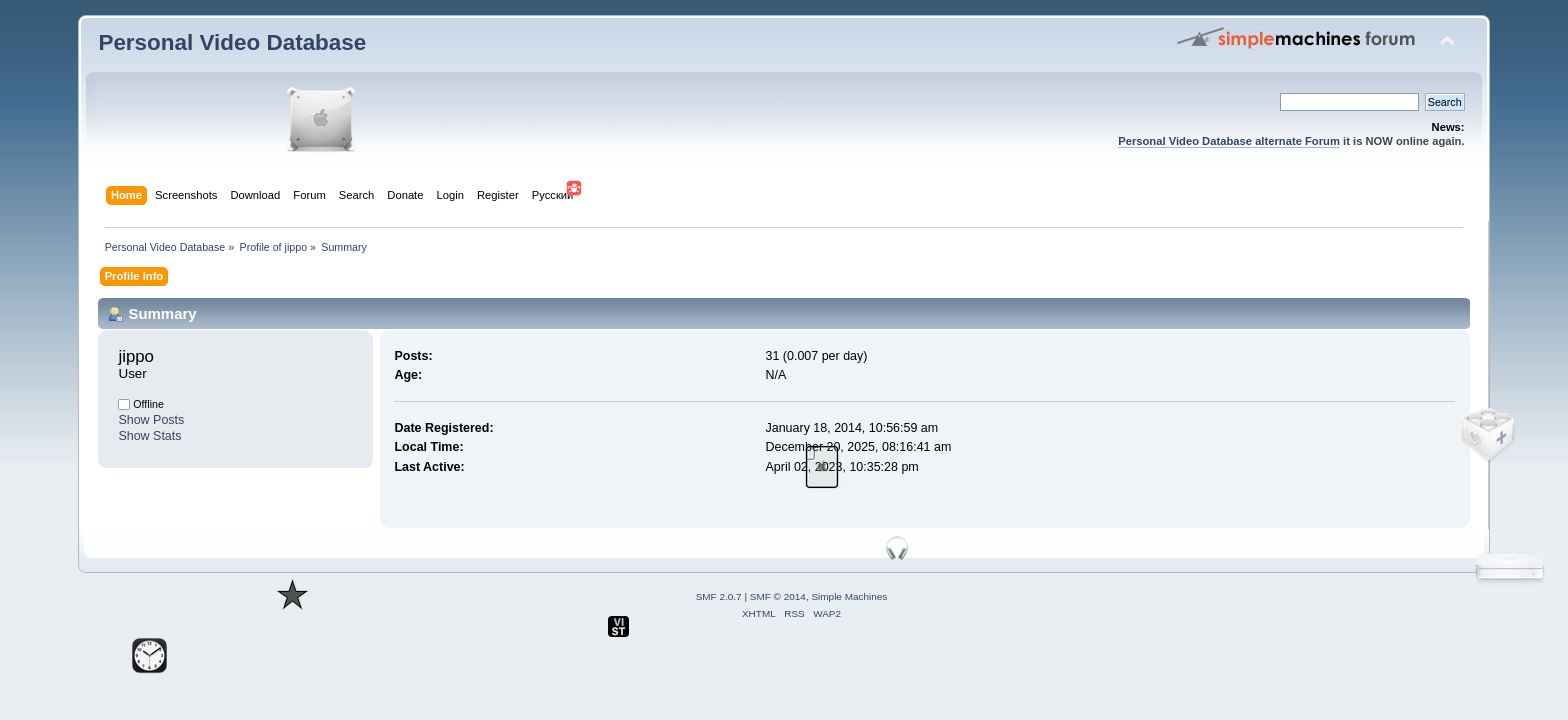  I want to click on access airport extreme router settings, so click(1510, 560).